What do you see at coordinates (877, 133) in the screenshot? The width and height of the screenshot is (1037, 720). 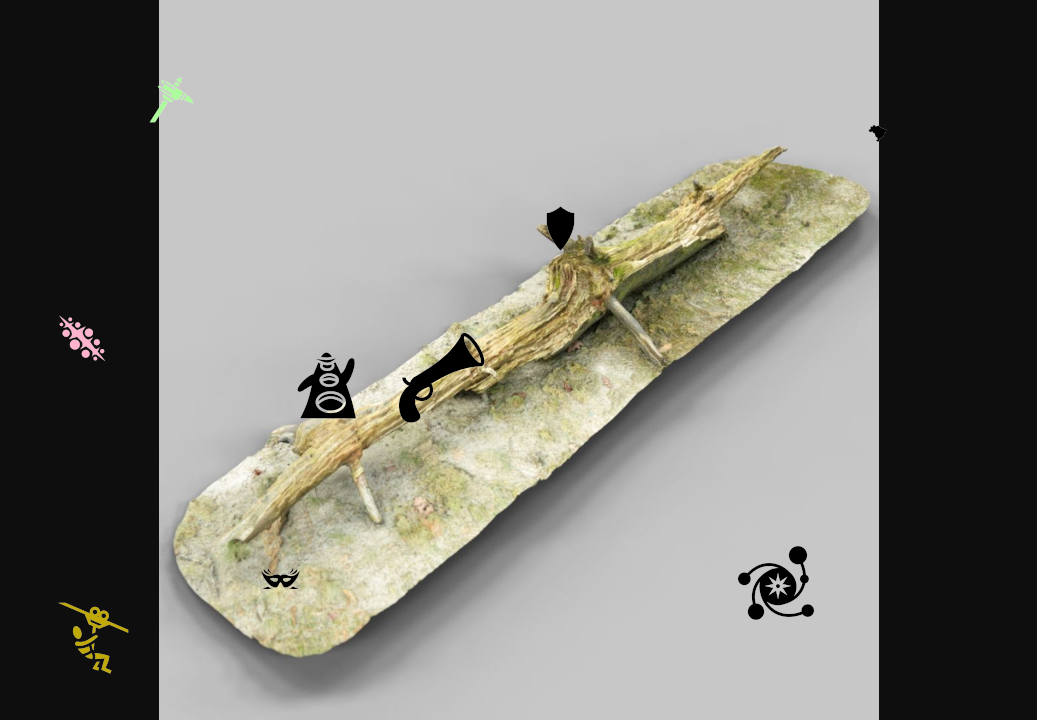 I see `select brazil as your country or region` at bounding box center [877, 133].